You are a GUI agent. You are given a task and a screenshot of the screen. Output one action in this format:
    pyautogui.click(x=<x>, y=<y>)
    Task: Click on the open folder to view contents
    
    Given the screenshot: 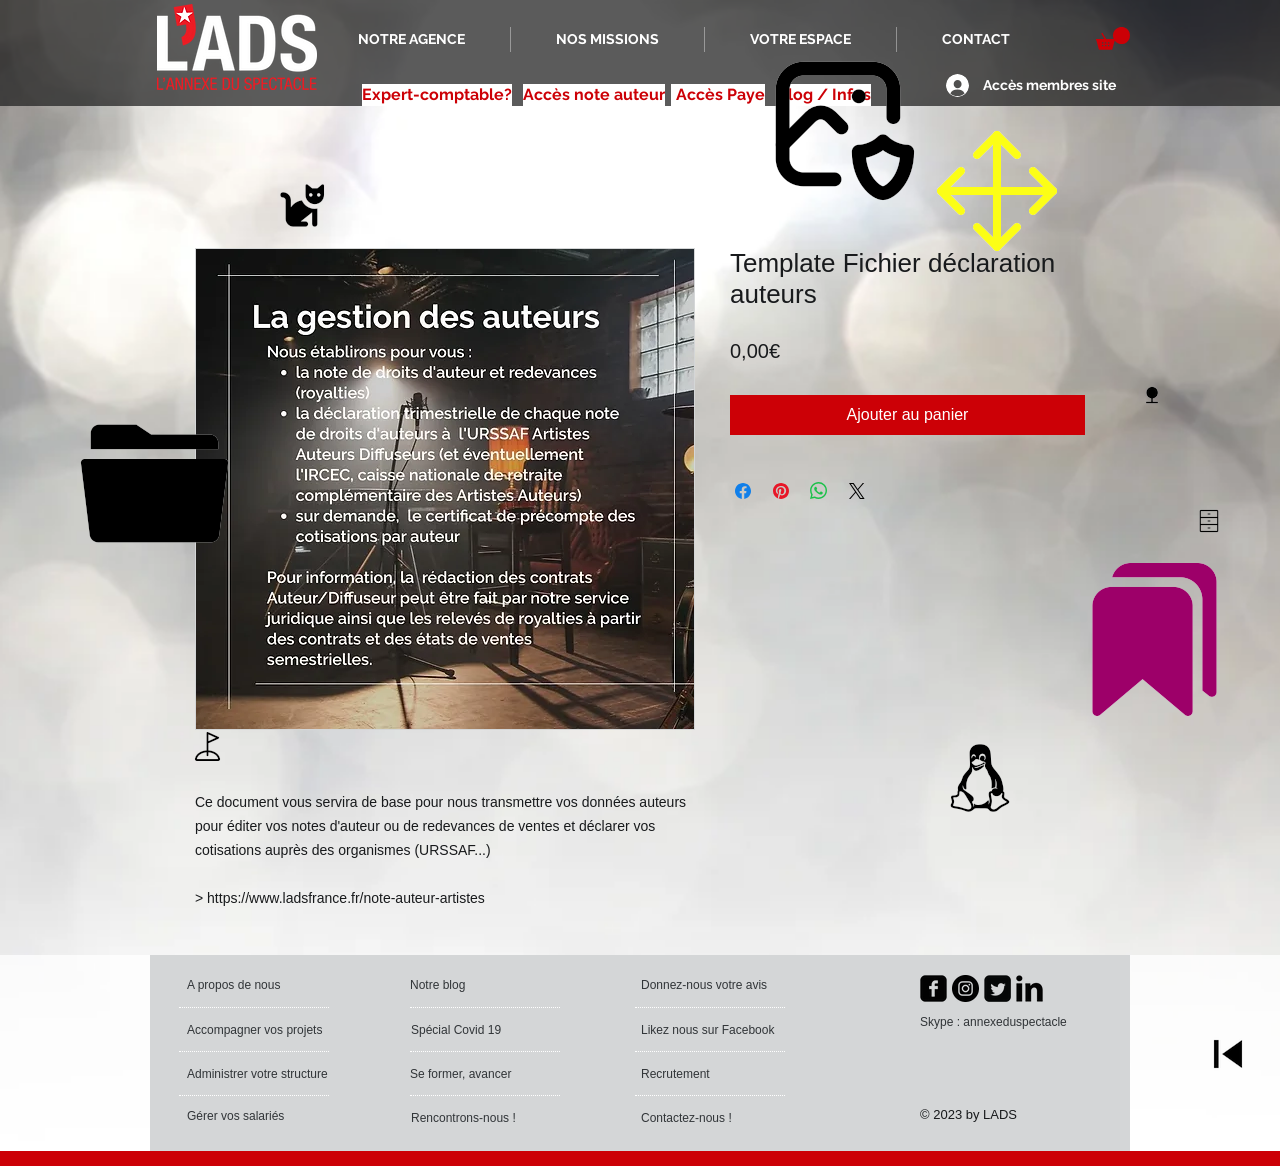 What is the action you would take?
    pyautogui.click(x=154, y=483)
    